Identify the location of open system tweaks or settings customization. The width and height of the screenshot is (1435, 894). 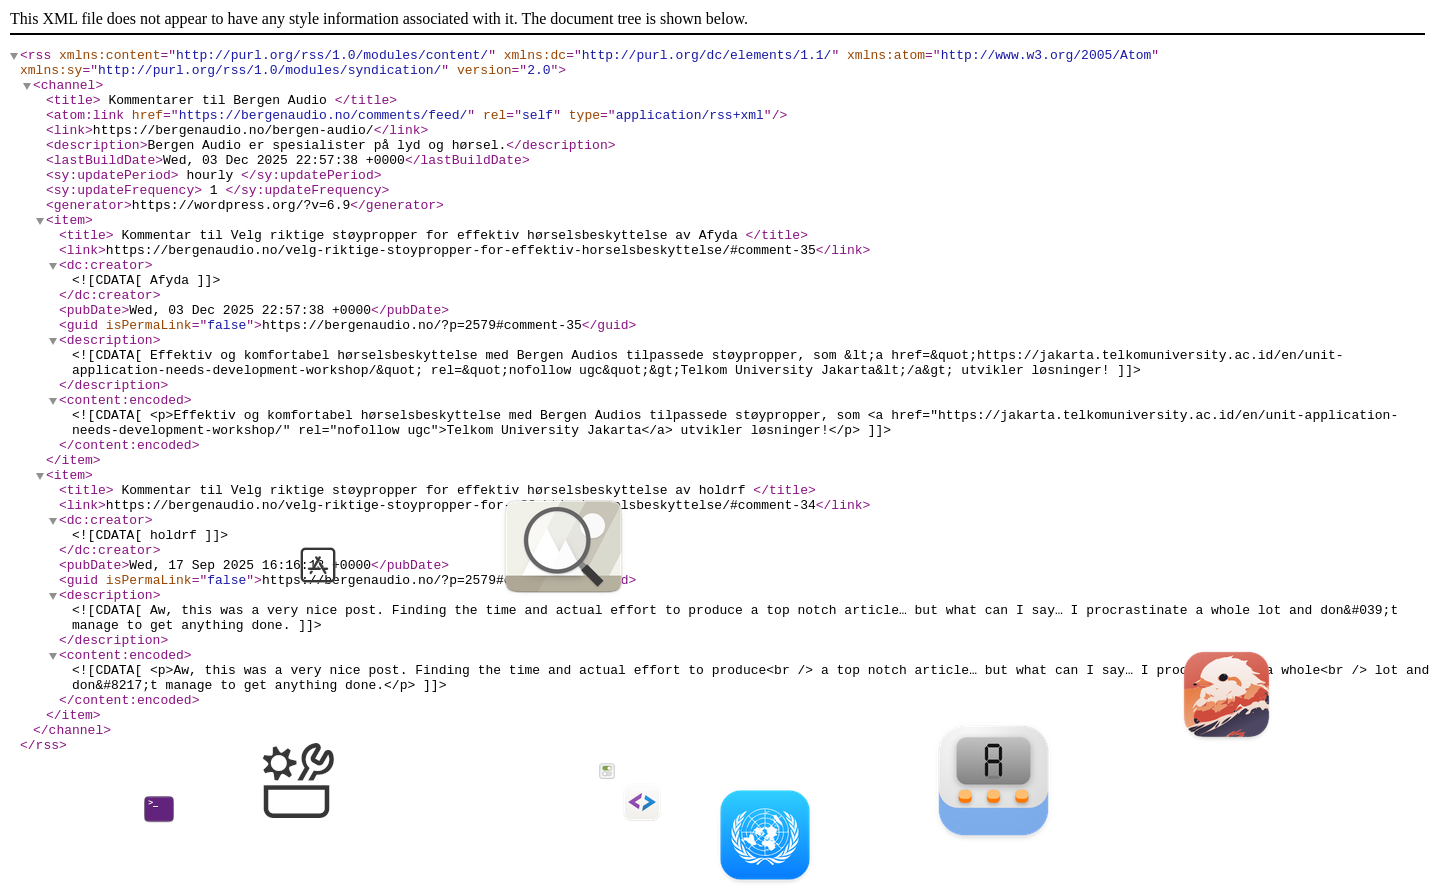
(607, 771).